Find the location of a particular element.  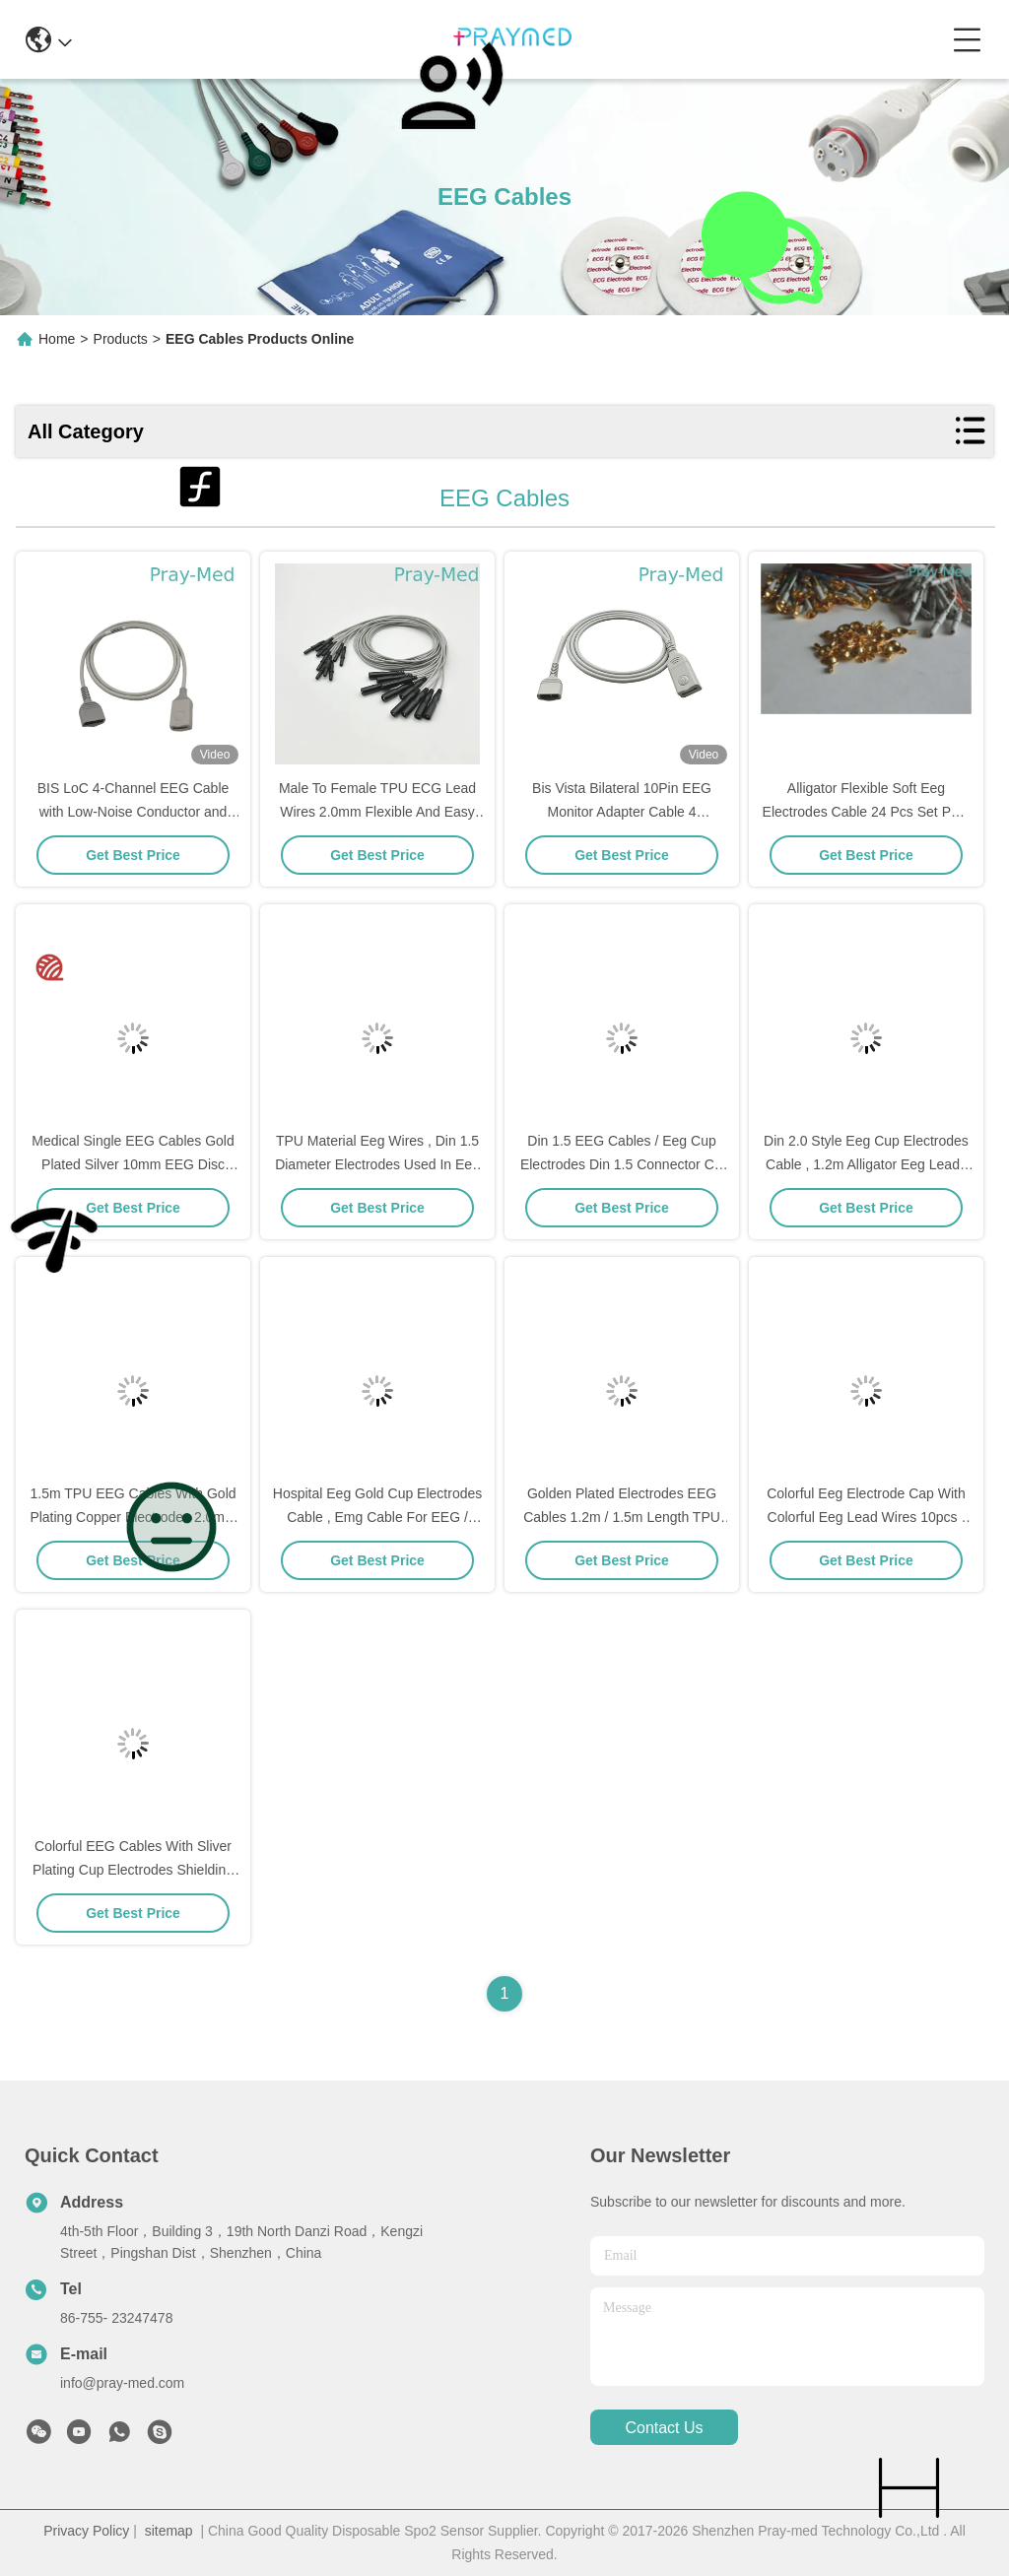

access knitting or crochet patterns is located at coordinates (49, 967).